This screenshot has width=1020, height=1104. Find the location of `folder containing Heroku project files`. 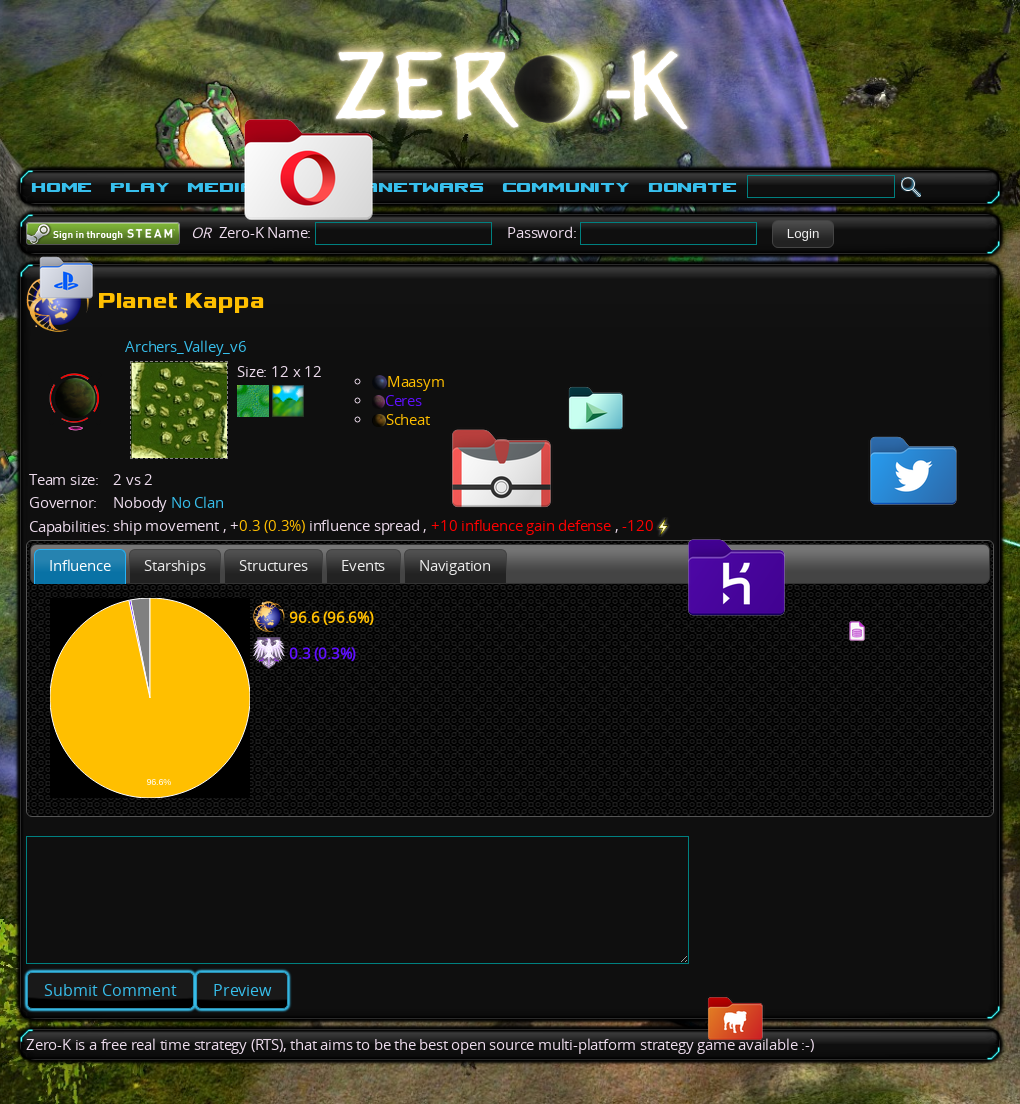

folder containing Heroku project files is located at coordinates (736, 580).